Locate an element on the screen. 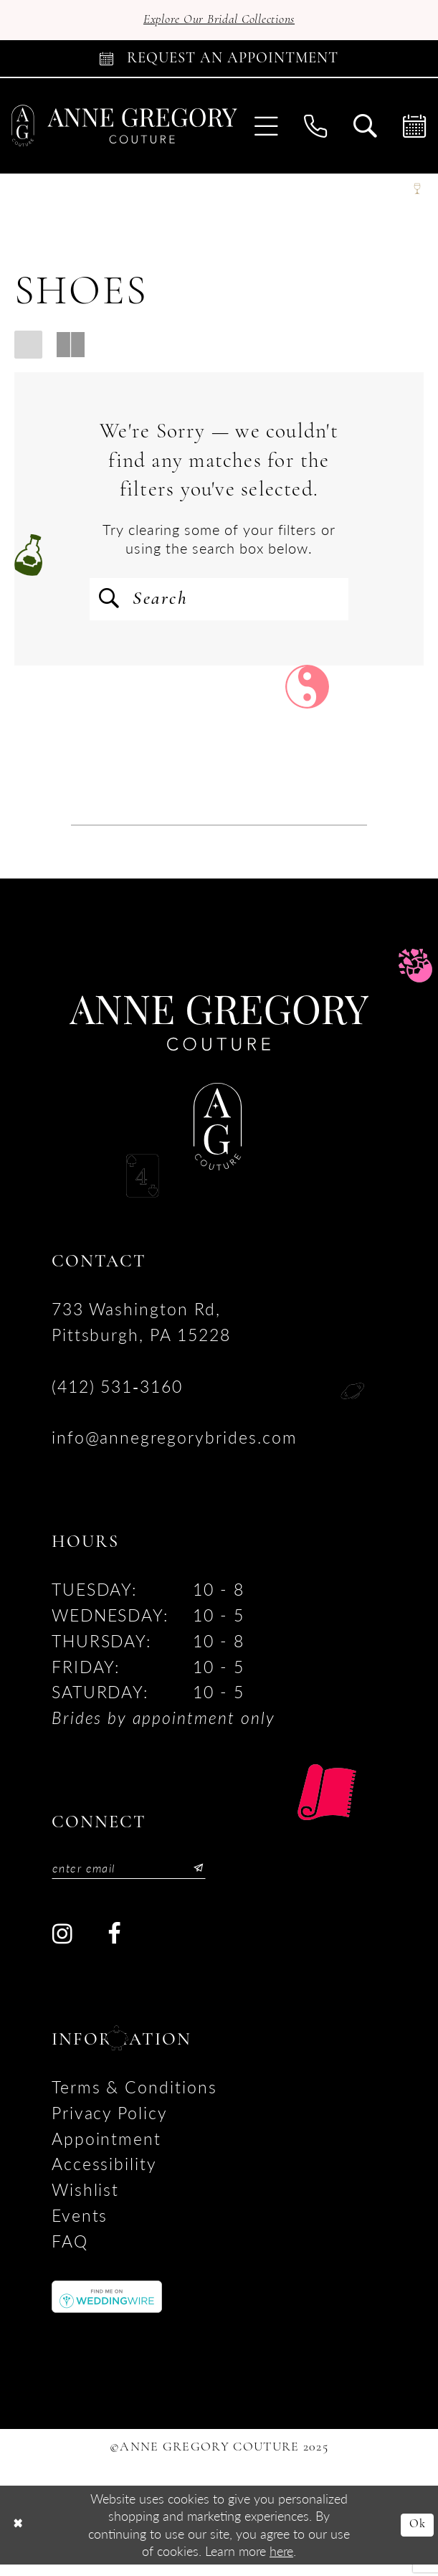 This screenshot has height=2576, width=438. indicates a character's weight or body type stat is located at coordinates (116, 2037).